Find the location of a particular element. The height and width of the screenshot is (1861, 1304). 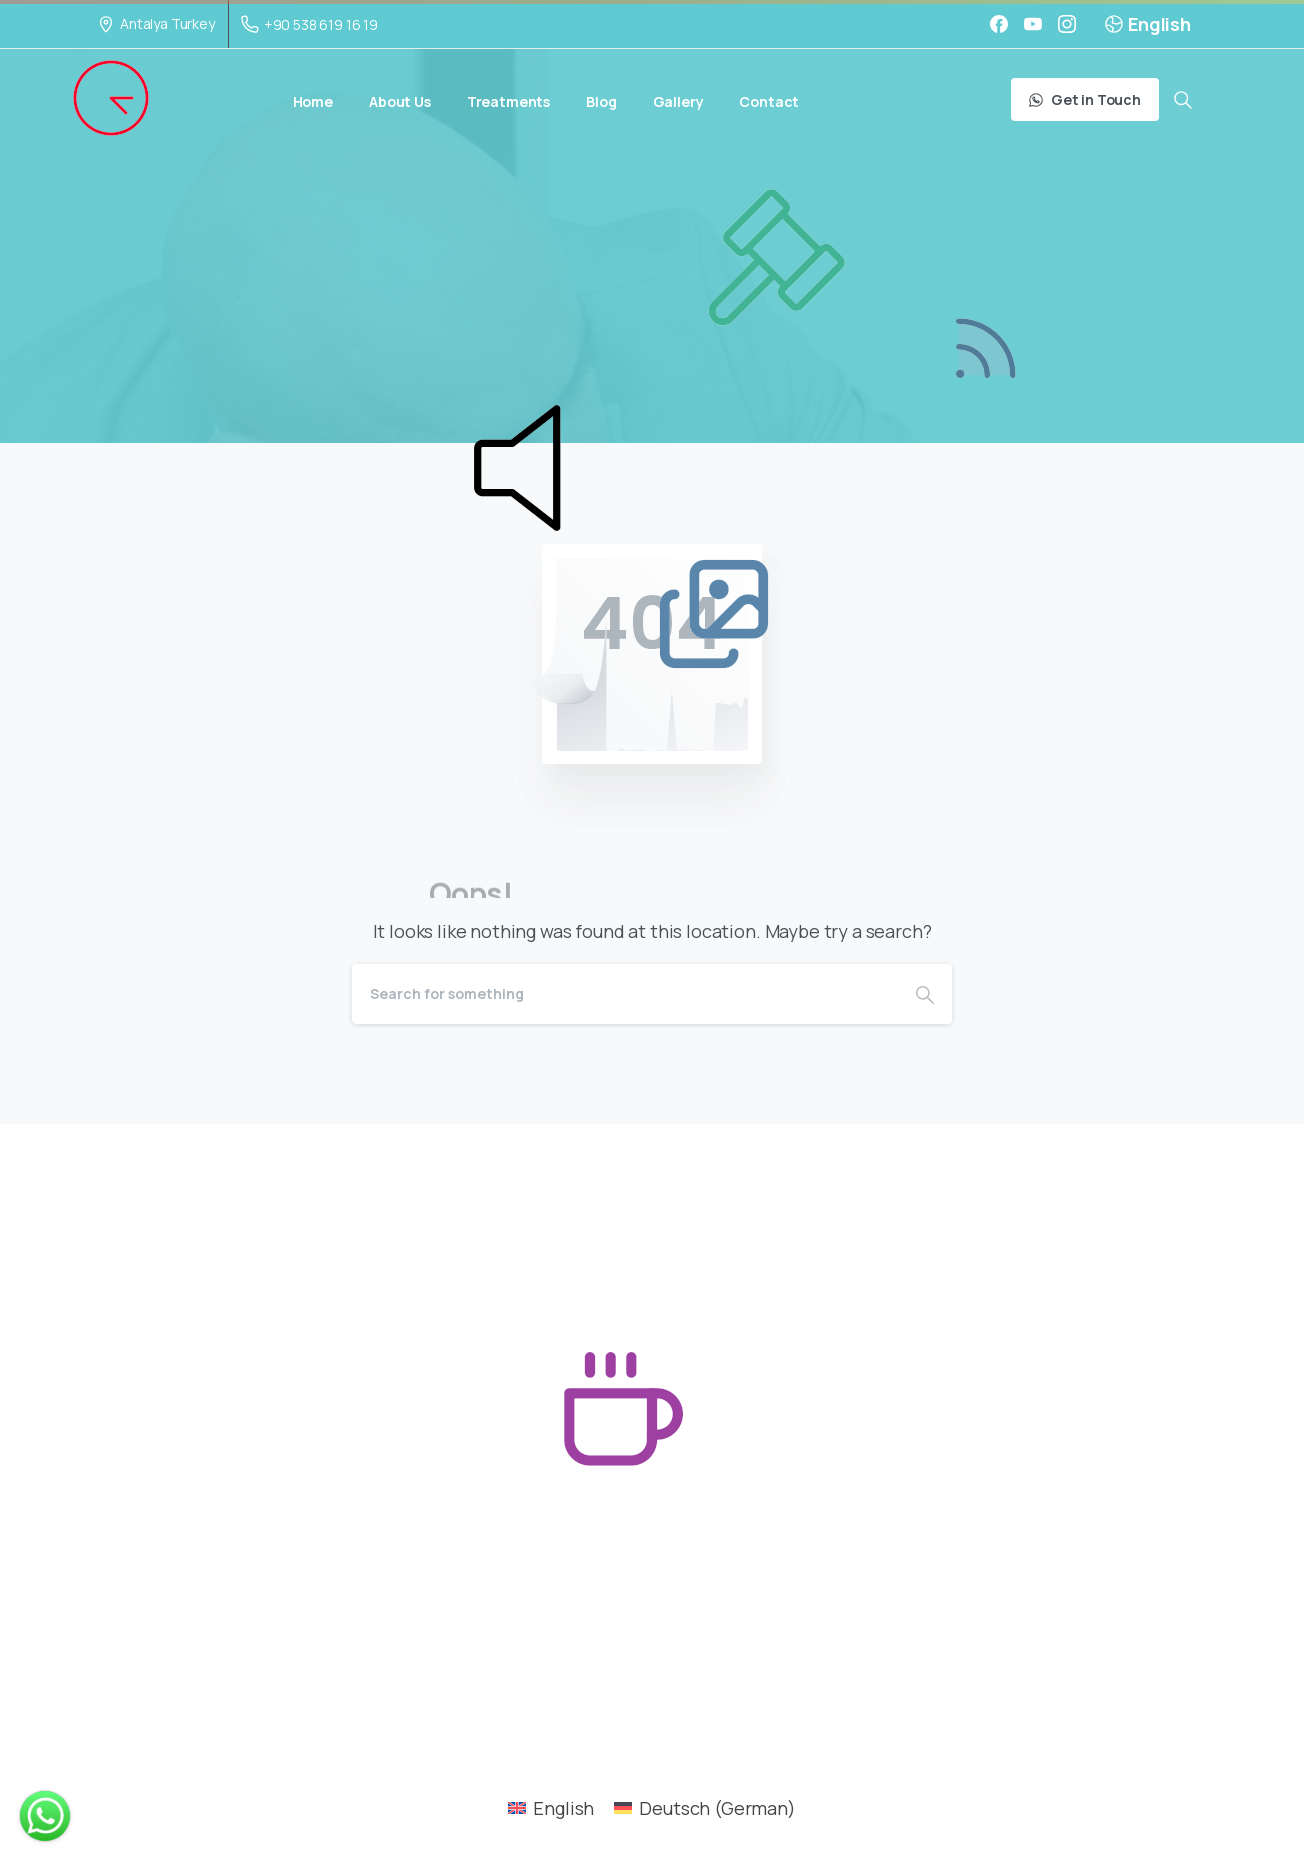

access legal or terms of service information is located at coordinates (771, 262).